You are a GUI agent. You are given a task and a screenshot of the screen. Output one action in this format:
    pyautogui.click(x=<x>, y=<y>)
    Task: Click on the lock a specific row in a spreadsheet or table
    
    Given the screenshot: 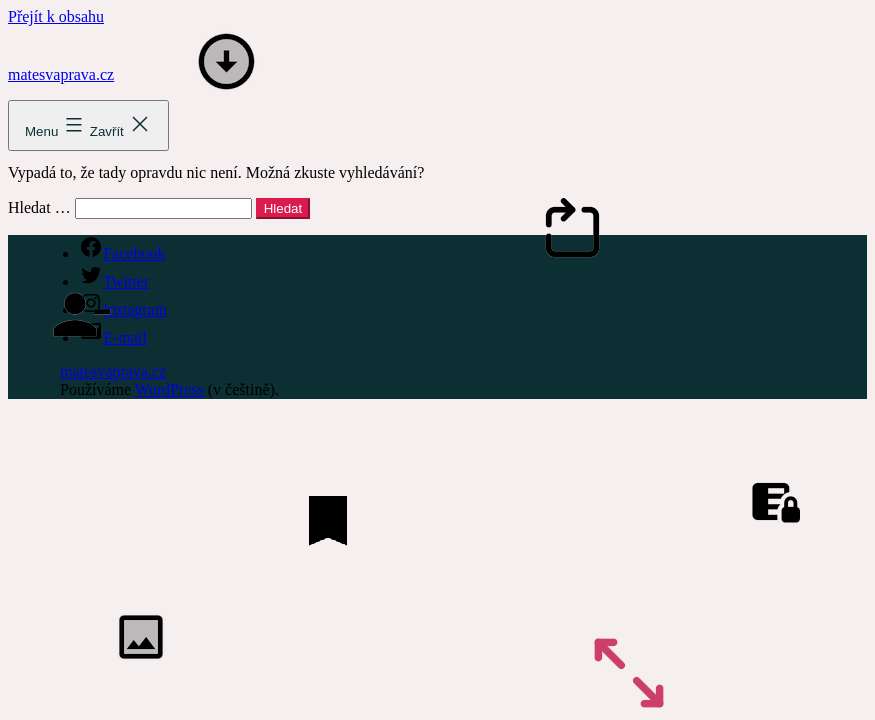 What is the action you would take?
    pyautogui.click(x=773, y=501)
    